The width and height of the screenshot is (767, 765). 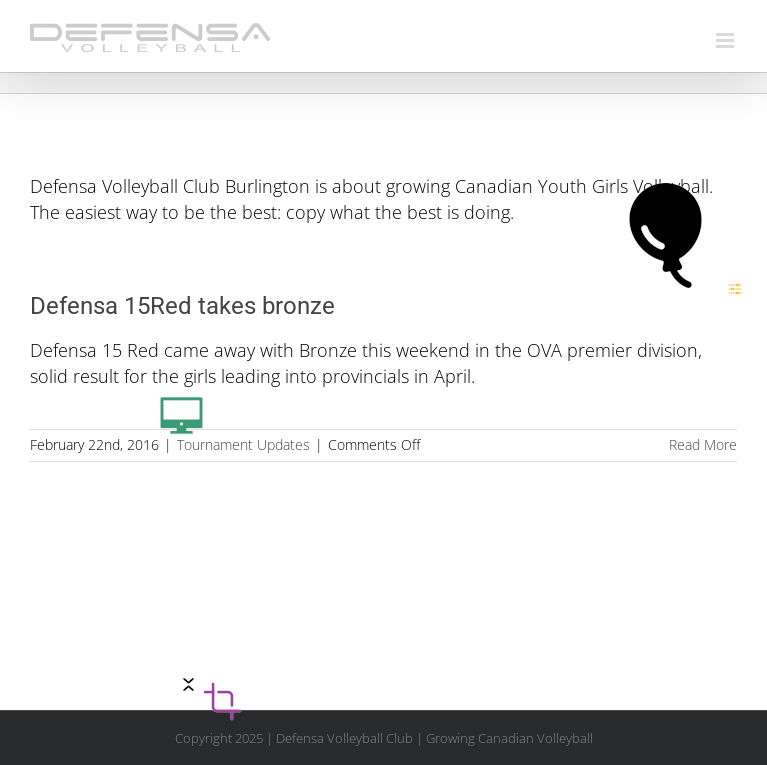 What do you see at coordinates (665, 235) in the screenshot?
I see `indicates a celebration or birthday event` at bounding box center [665, 235].